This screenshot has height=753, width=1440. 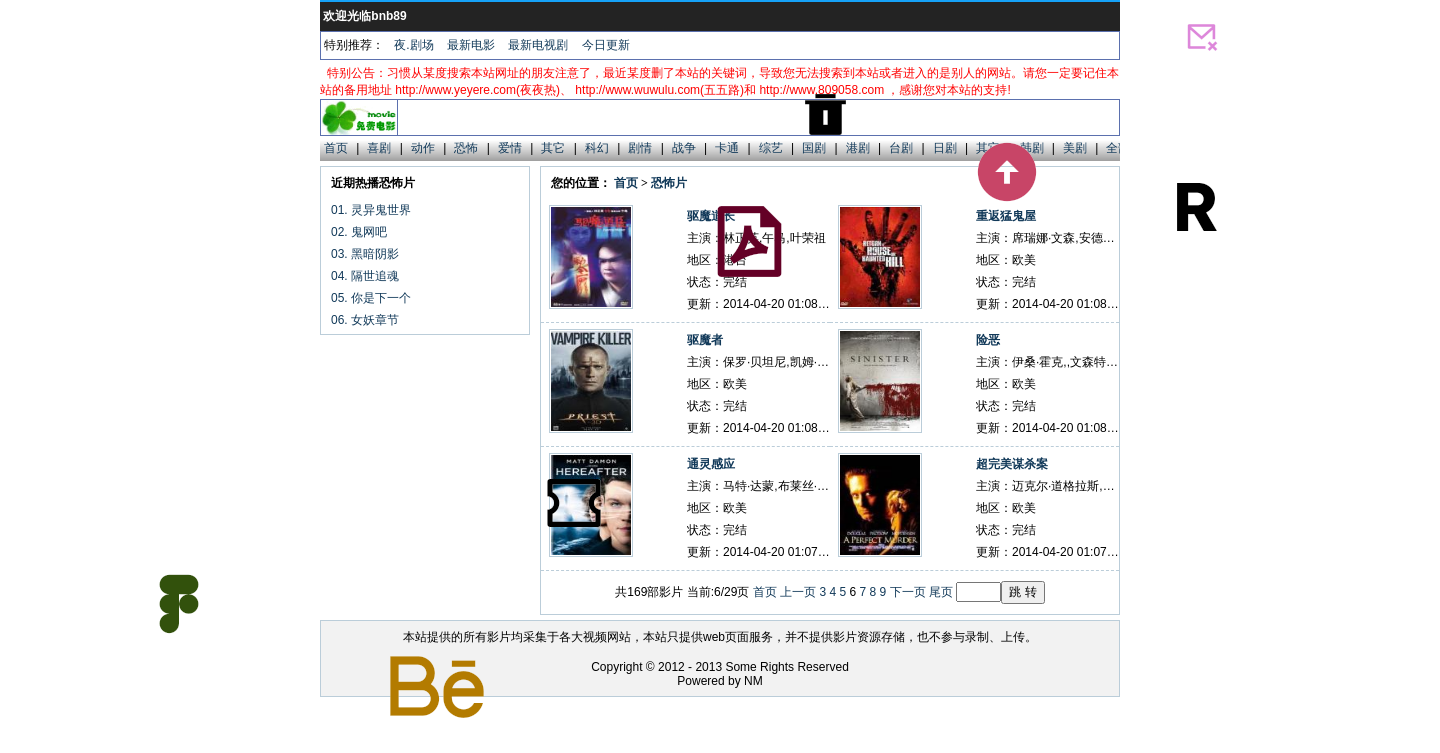 I want to click on resend email service logo, so click(x=1197, y=207).